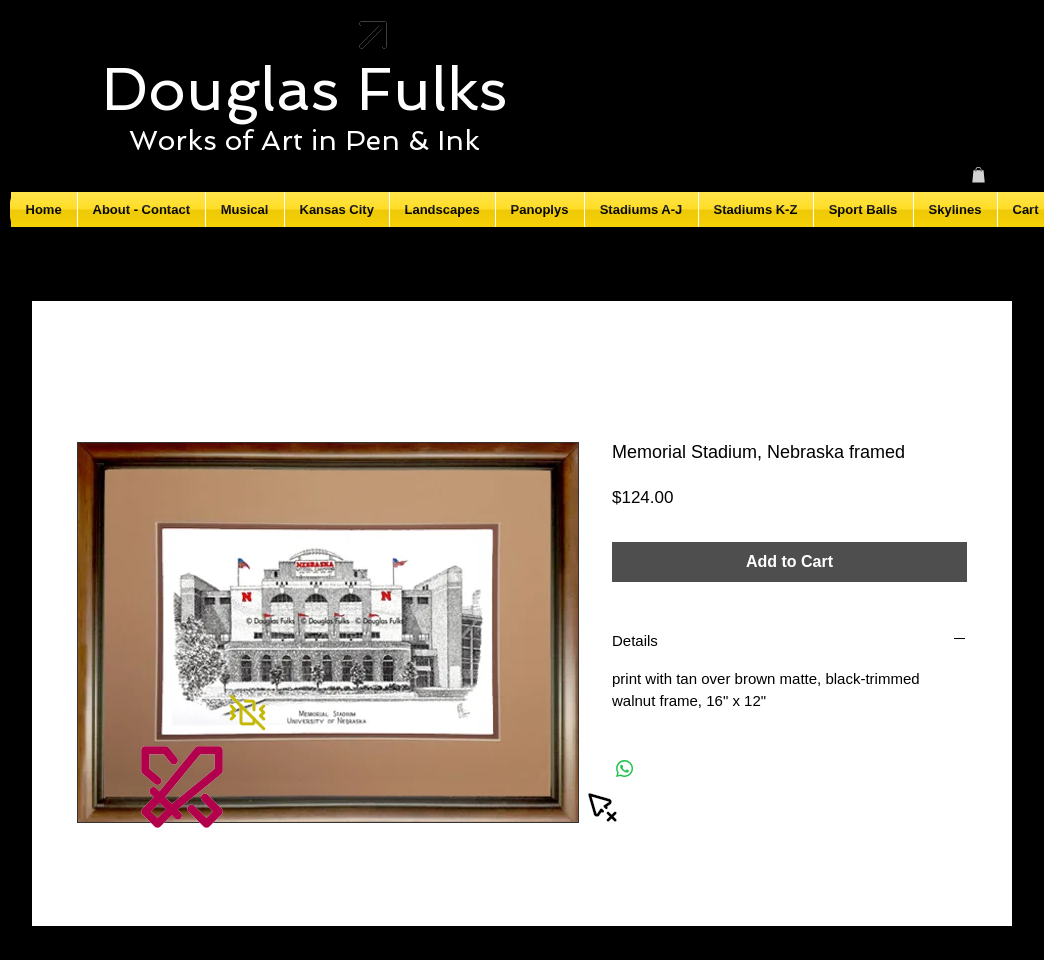  I want to click on disable vibration mode, so click(247, 712).